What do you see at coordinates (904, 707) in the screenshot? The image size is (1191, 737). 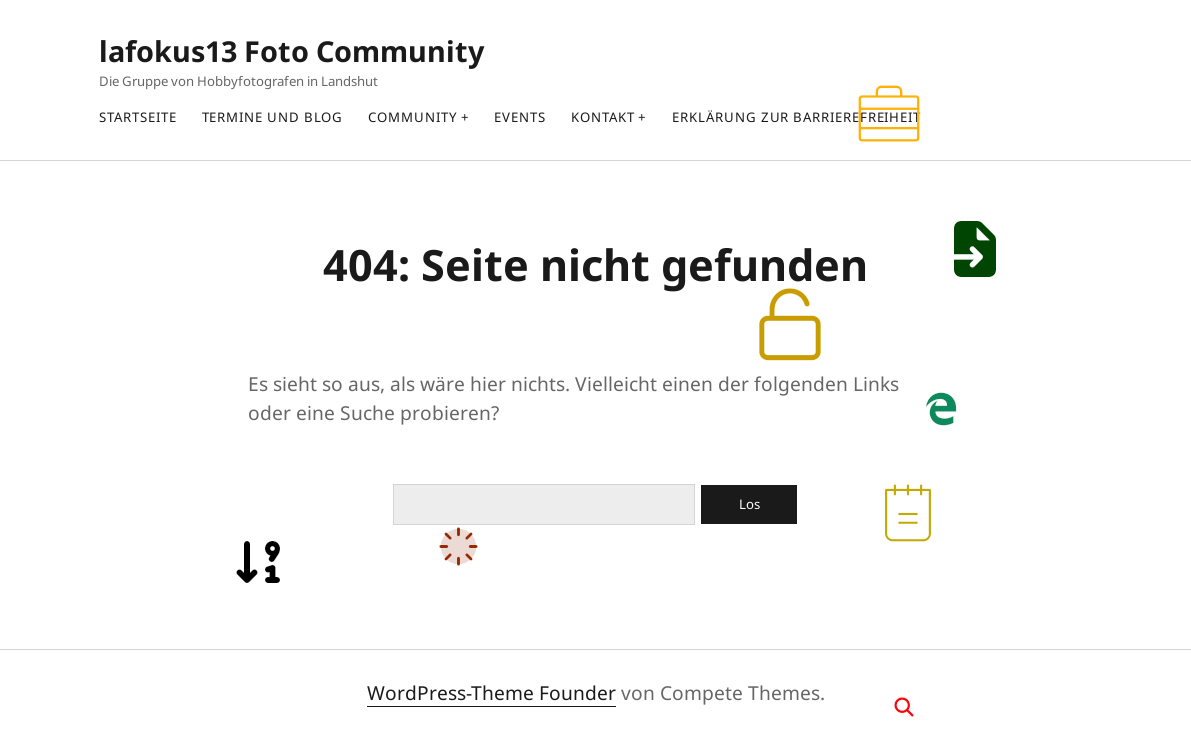 I see `search for content` at bounding box center [904, 707].